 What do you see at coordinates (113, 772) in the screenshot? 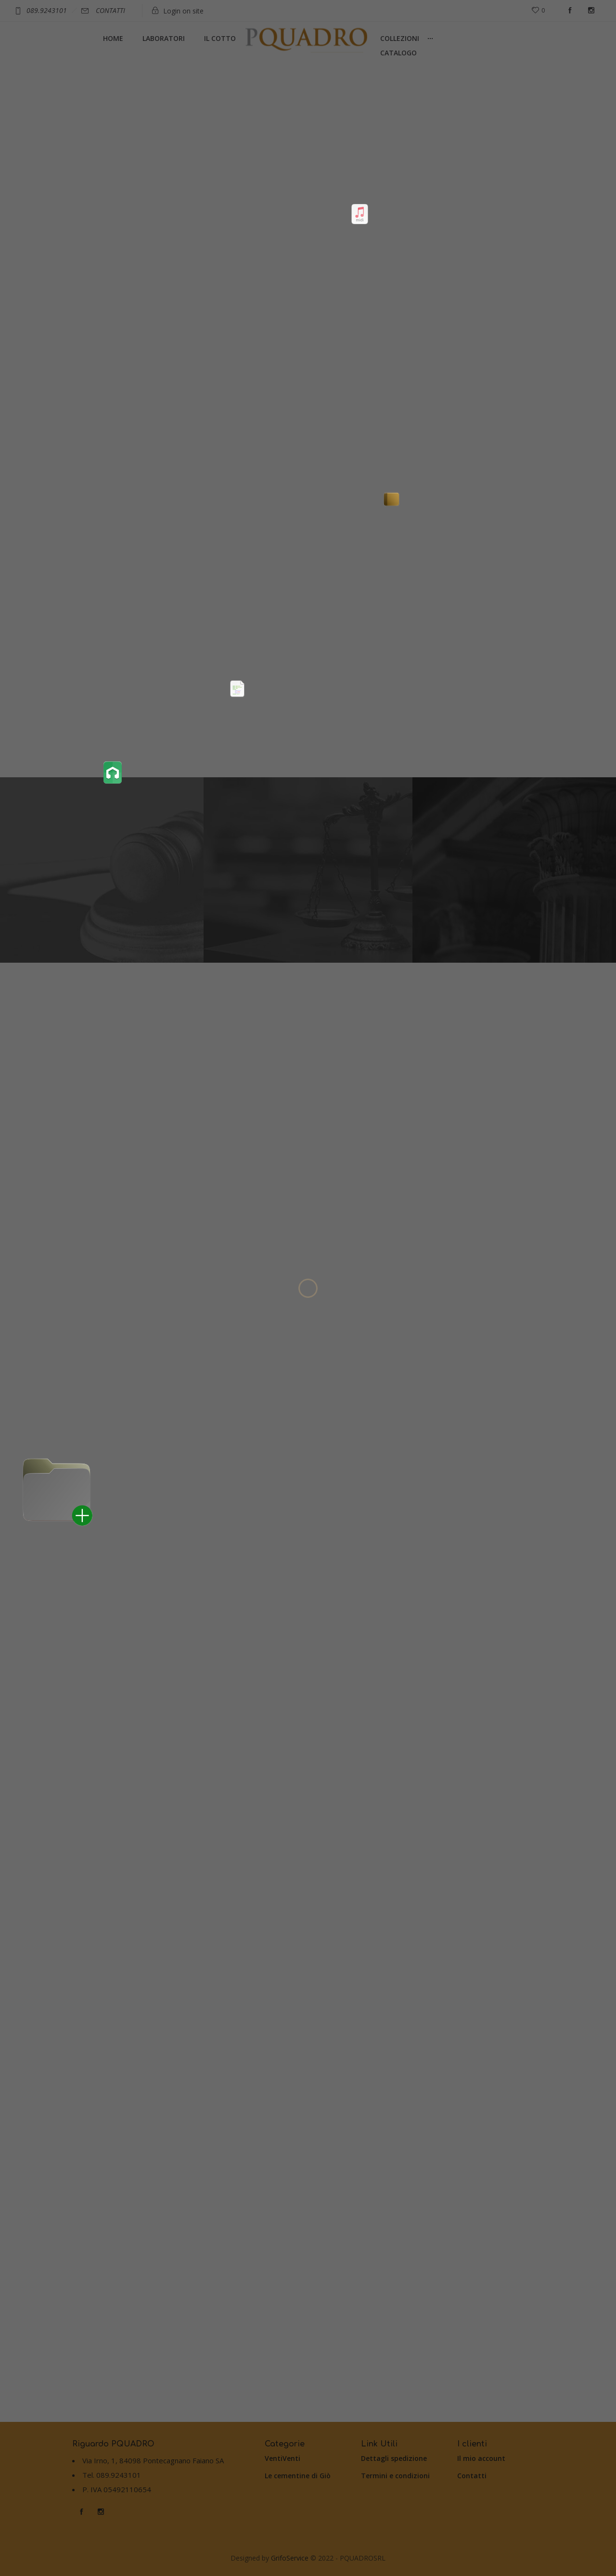
I see `an LMMS music project file` at bounding box center [113, 772].